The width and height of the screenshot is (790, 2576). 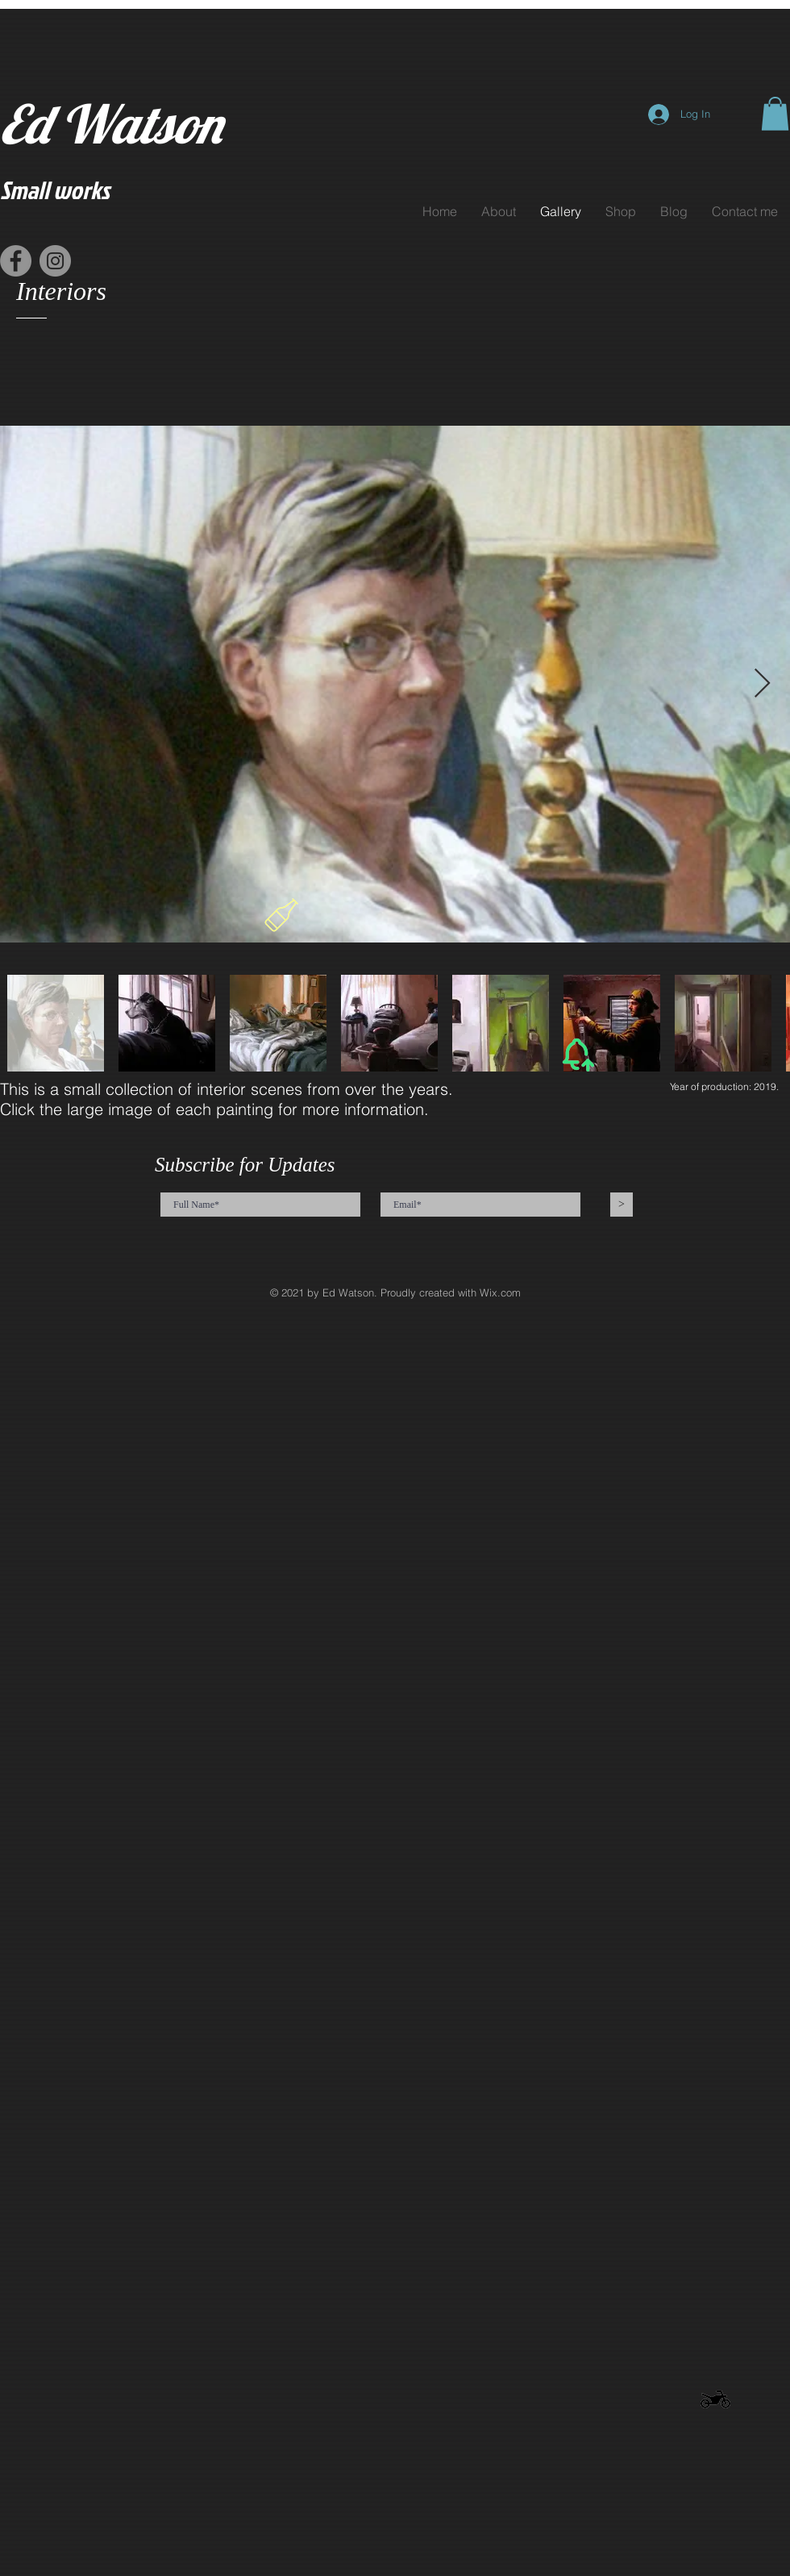 I want to click on browse beer or beverage options, so click(x=281, y=915).